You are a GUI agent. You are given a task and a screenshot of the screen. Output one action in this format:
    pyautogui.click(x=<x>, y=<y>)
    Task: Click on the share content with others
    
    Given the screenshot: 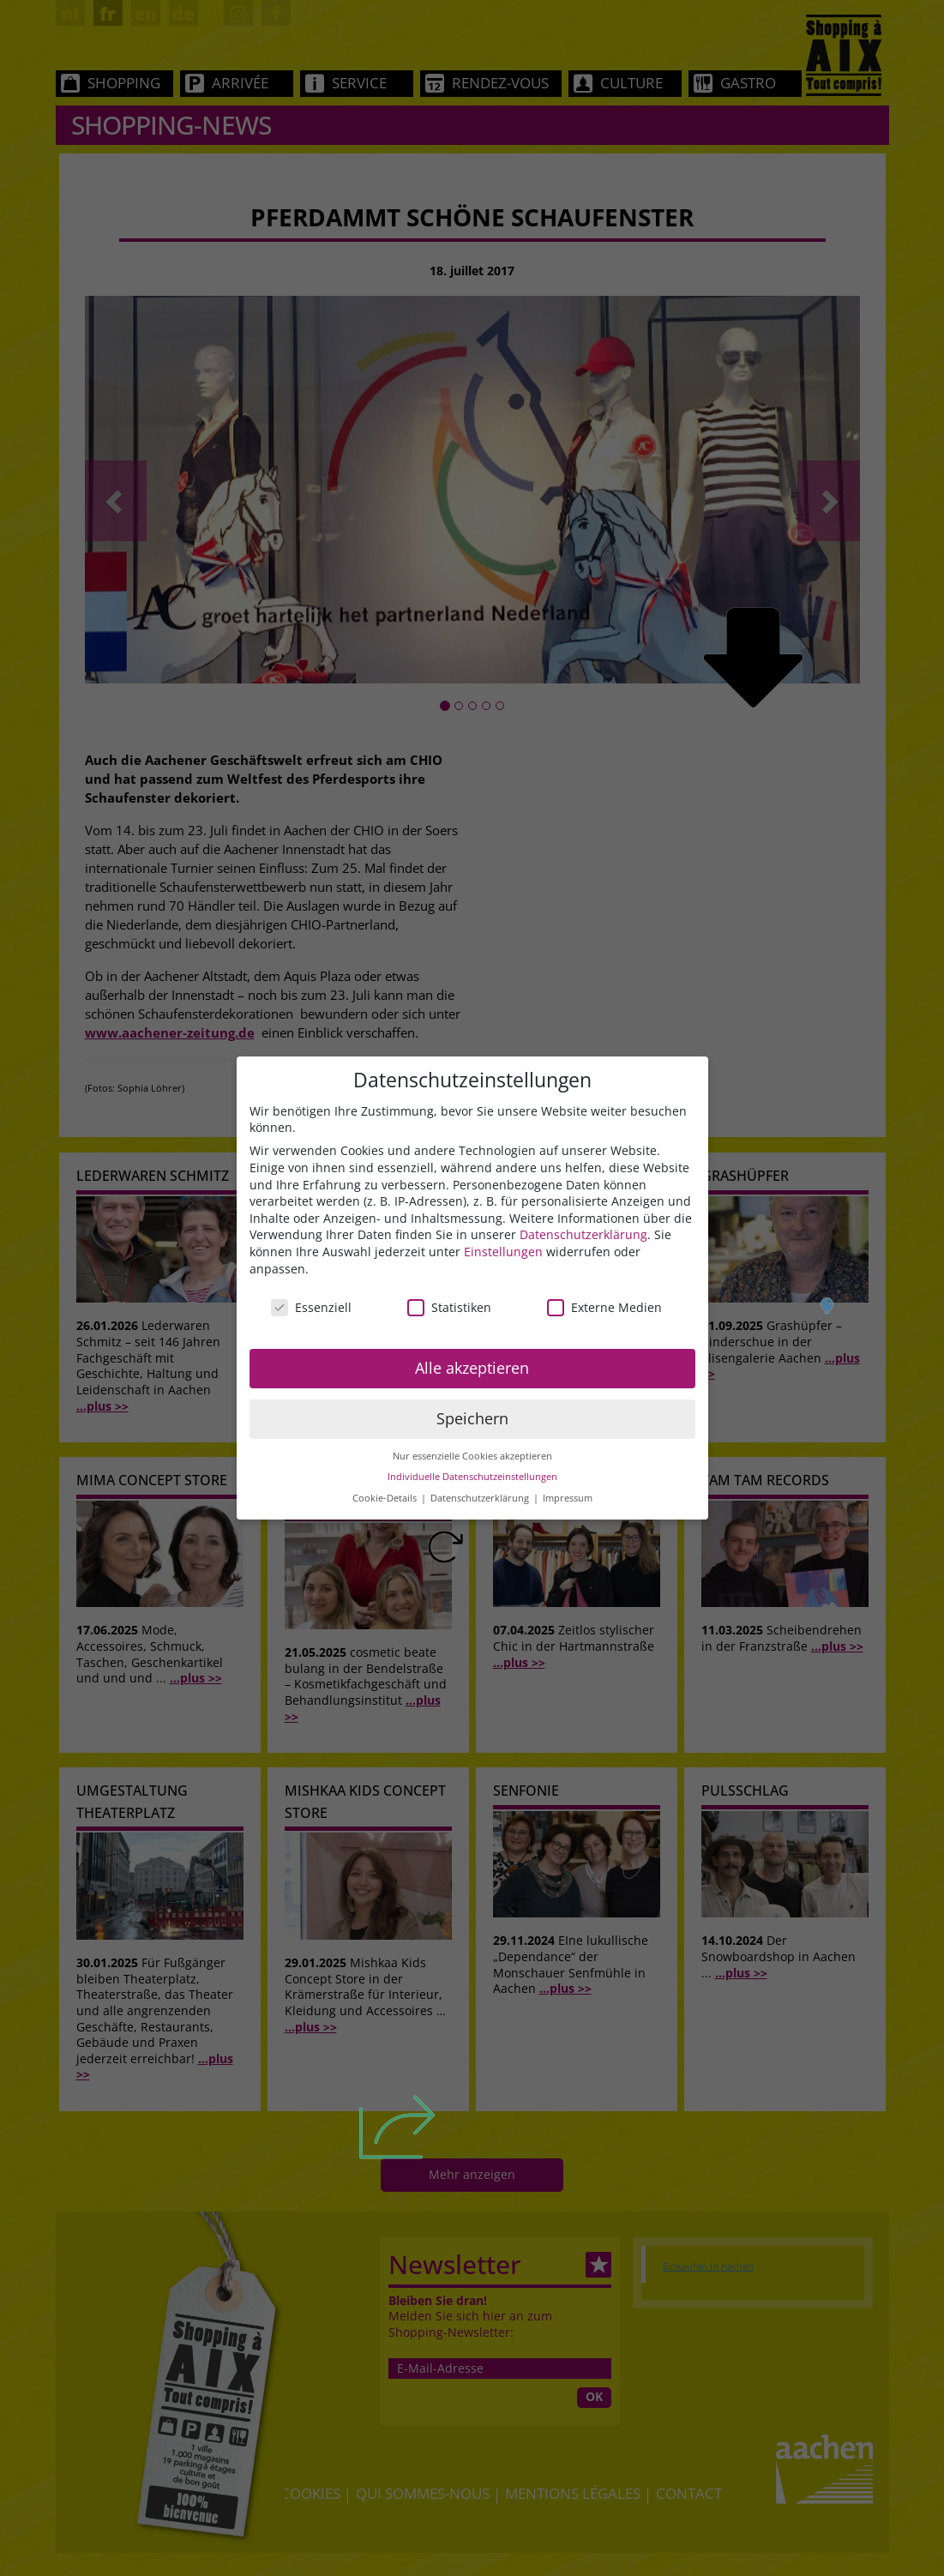 What is the action you would take?
    pyautogui.click(x=397, y=2124)
    